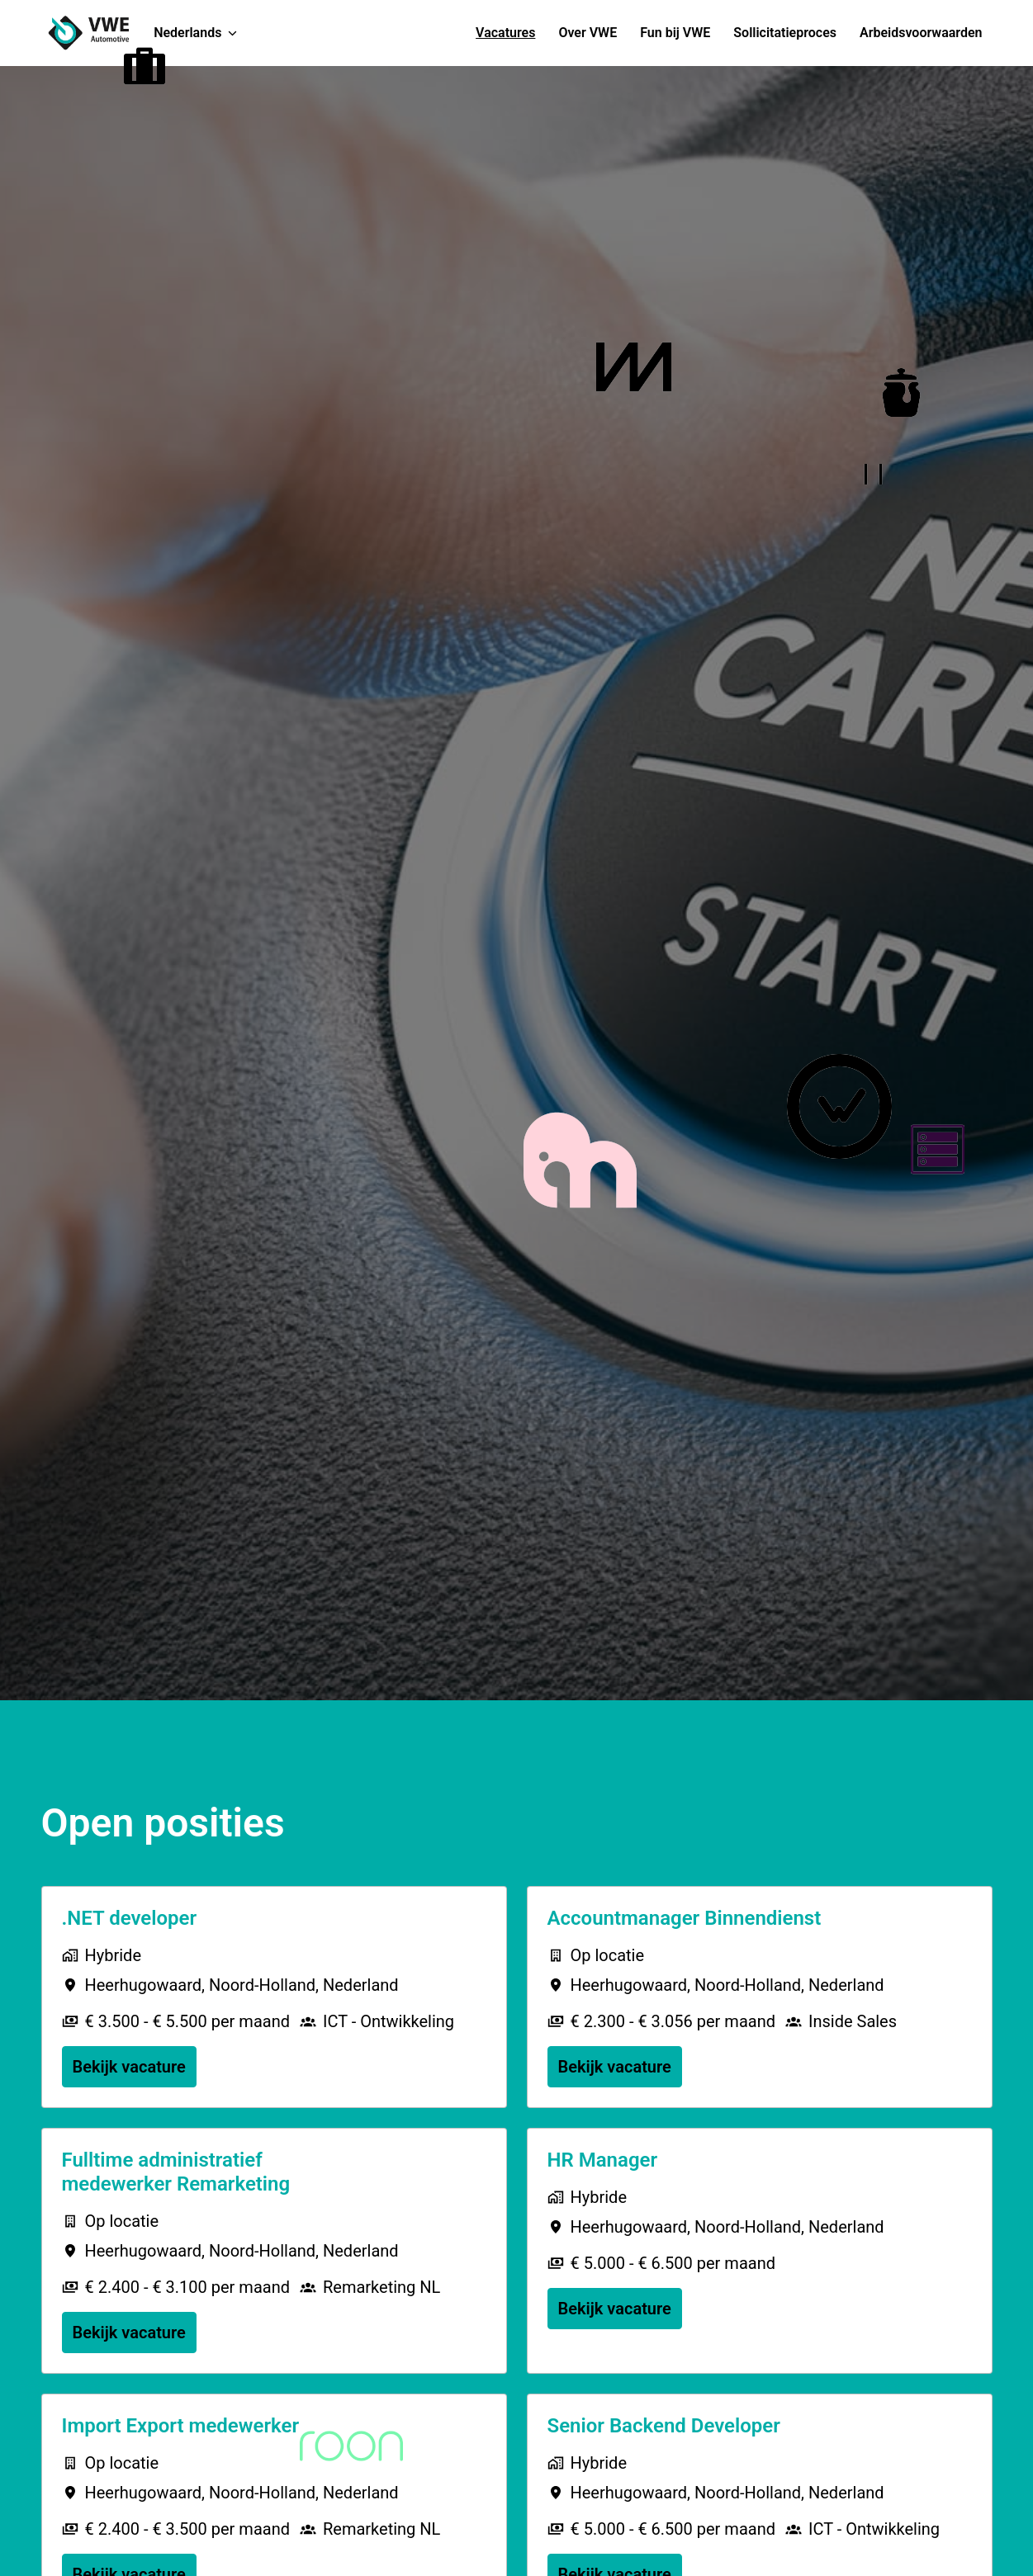  Describe the element at coordinates (937, 1149) in the screenshot. I see `openmediavault network-attached storage application` at that location.